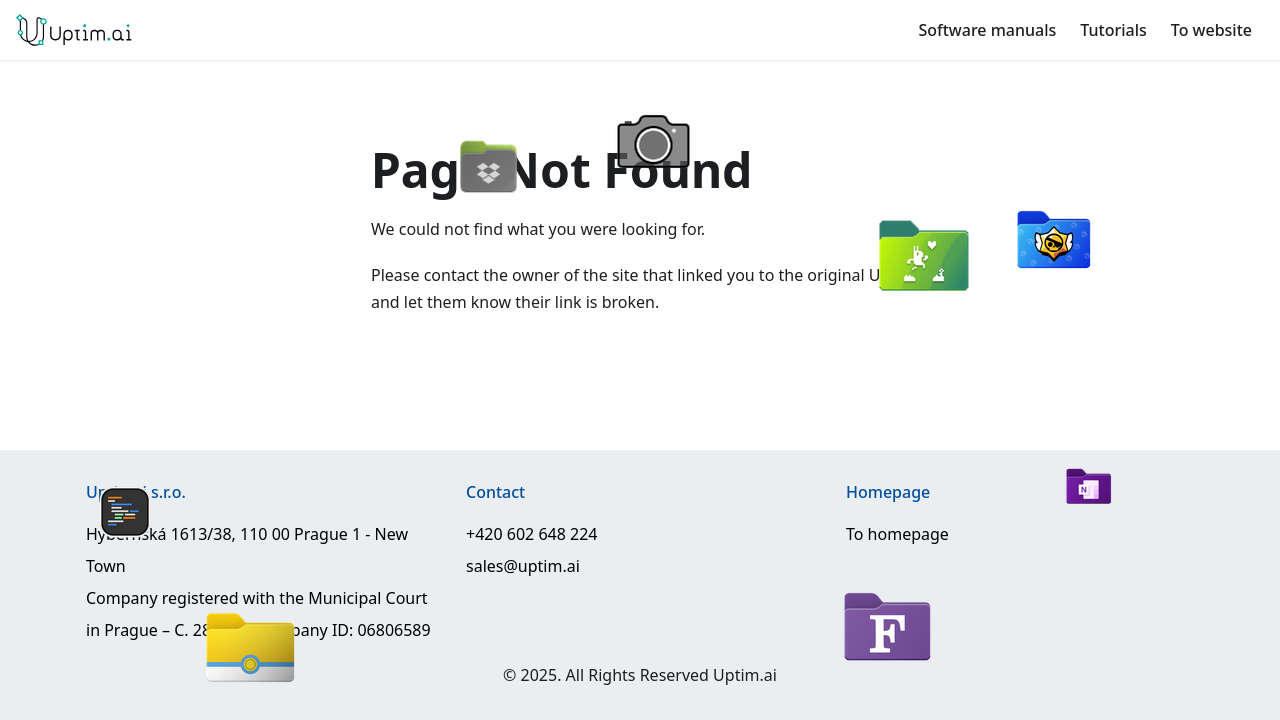 The width and height of the screenshot is (1280, 720). What do you see at coordinates (1088, 487) in the screenshot?
I see `open folder containing Microsoft OneNote files` at bounding box center [1088, 487].